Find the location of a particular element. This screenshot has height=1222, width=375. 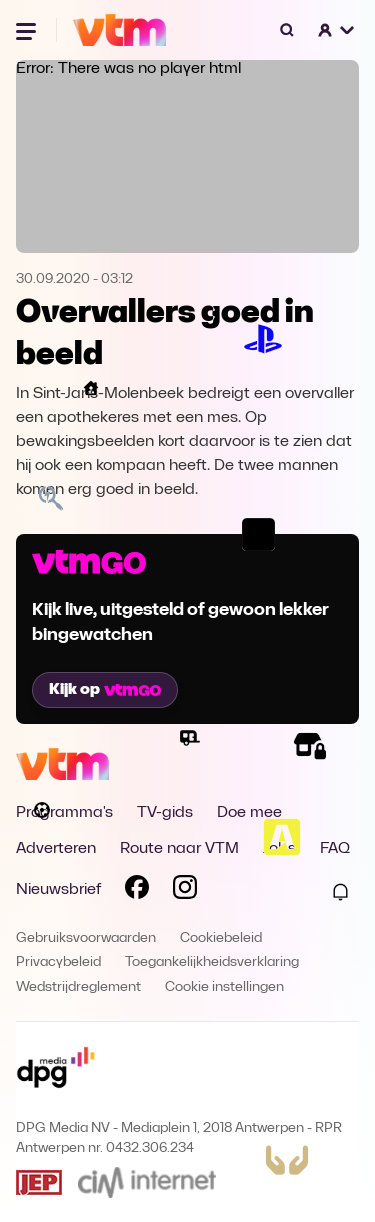

view home or family account settings is located at coordinates (91, 388).